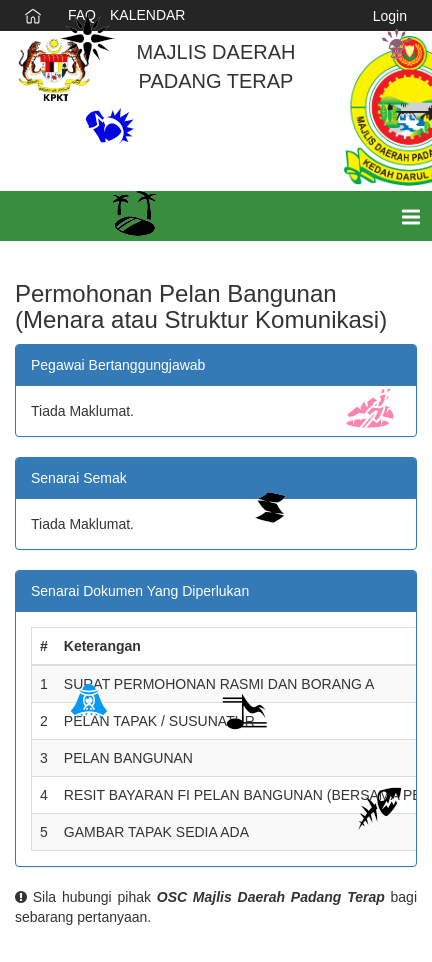 The height and width of the screenshot is (962, 432). Describe the element at coordinates (270, 507) in the screenshot. I see `view document or note` at that location.